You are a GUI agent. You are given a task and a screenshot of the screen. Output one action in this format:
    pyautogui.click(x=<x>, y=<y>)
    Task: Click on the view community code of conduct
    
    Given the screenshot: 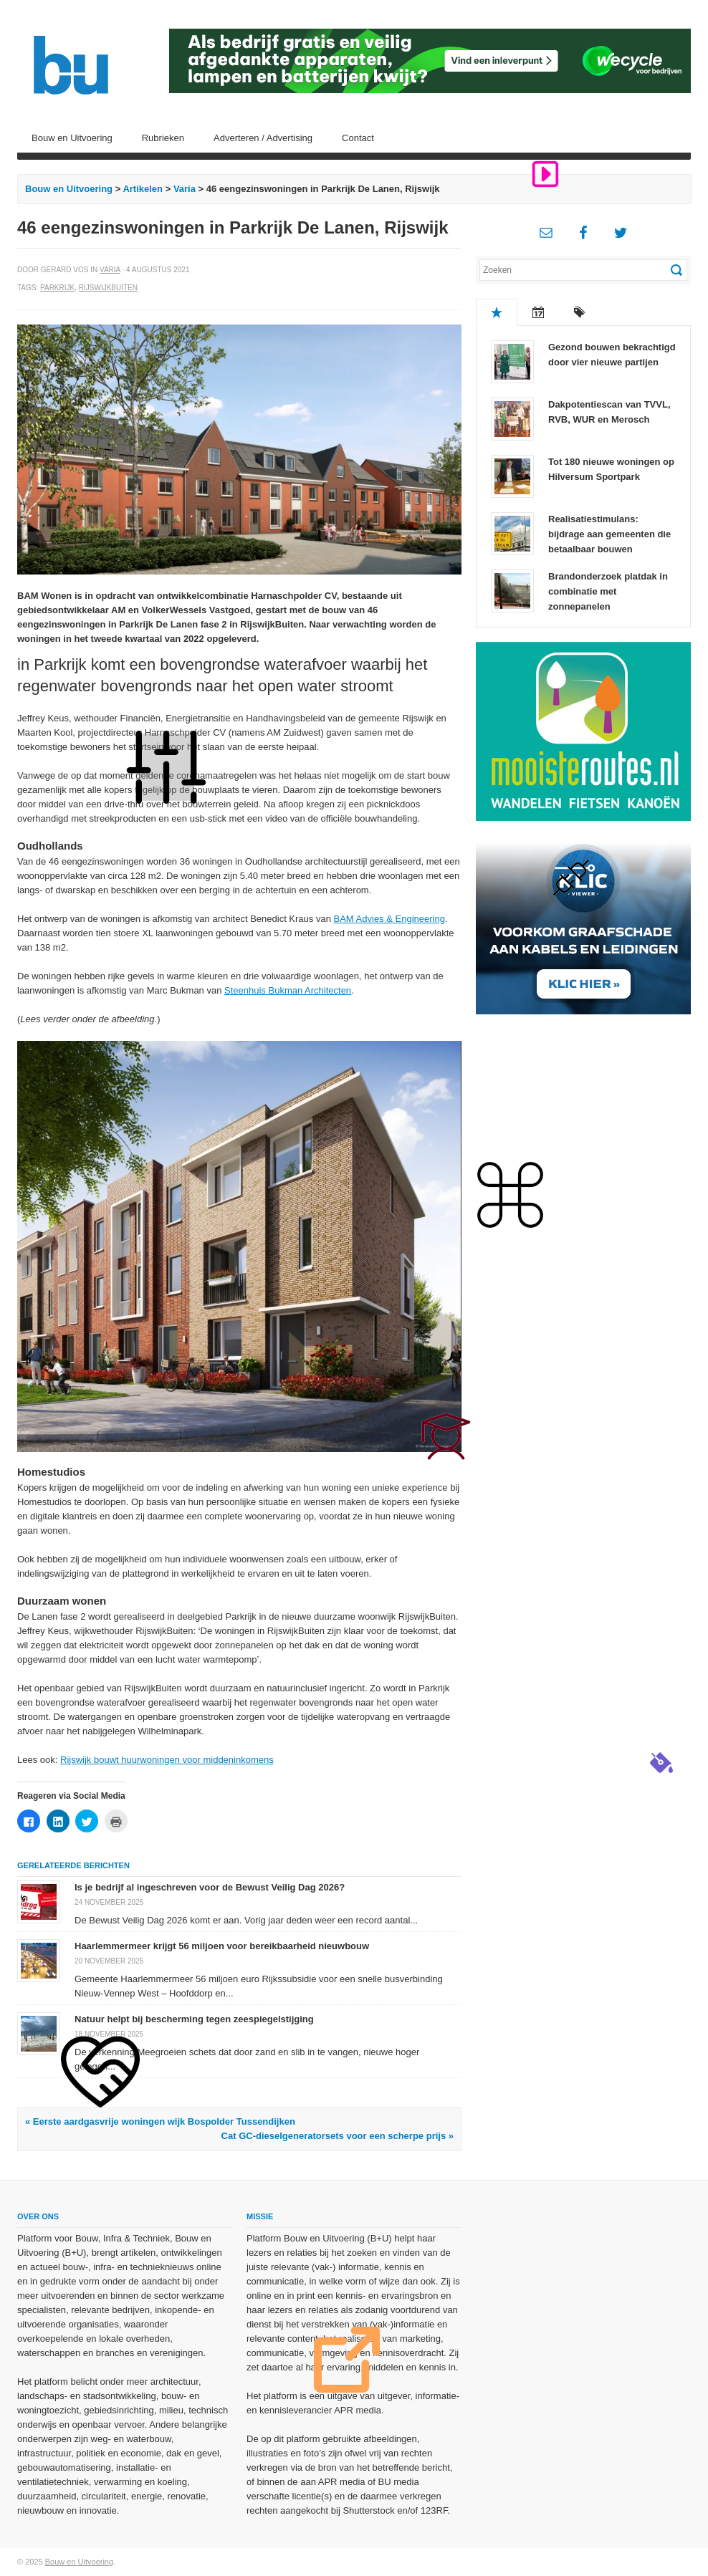 What is the action you would take?
    pyautogui.click(x=100, y=2070)
    